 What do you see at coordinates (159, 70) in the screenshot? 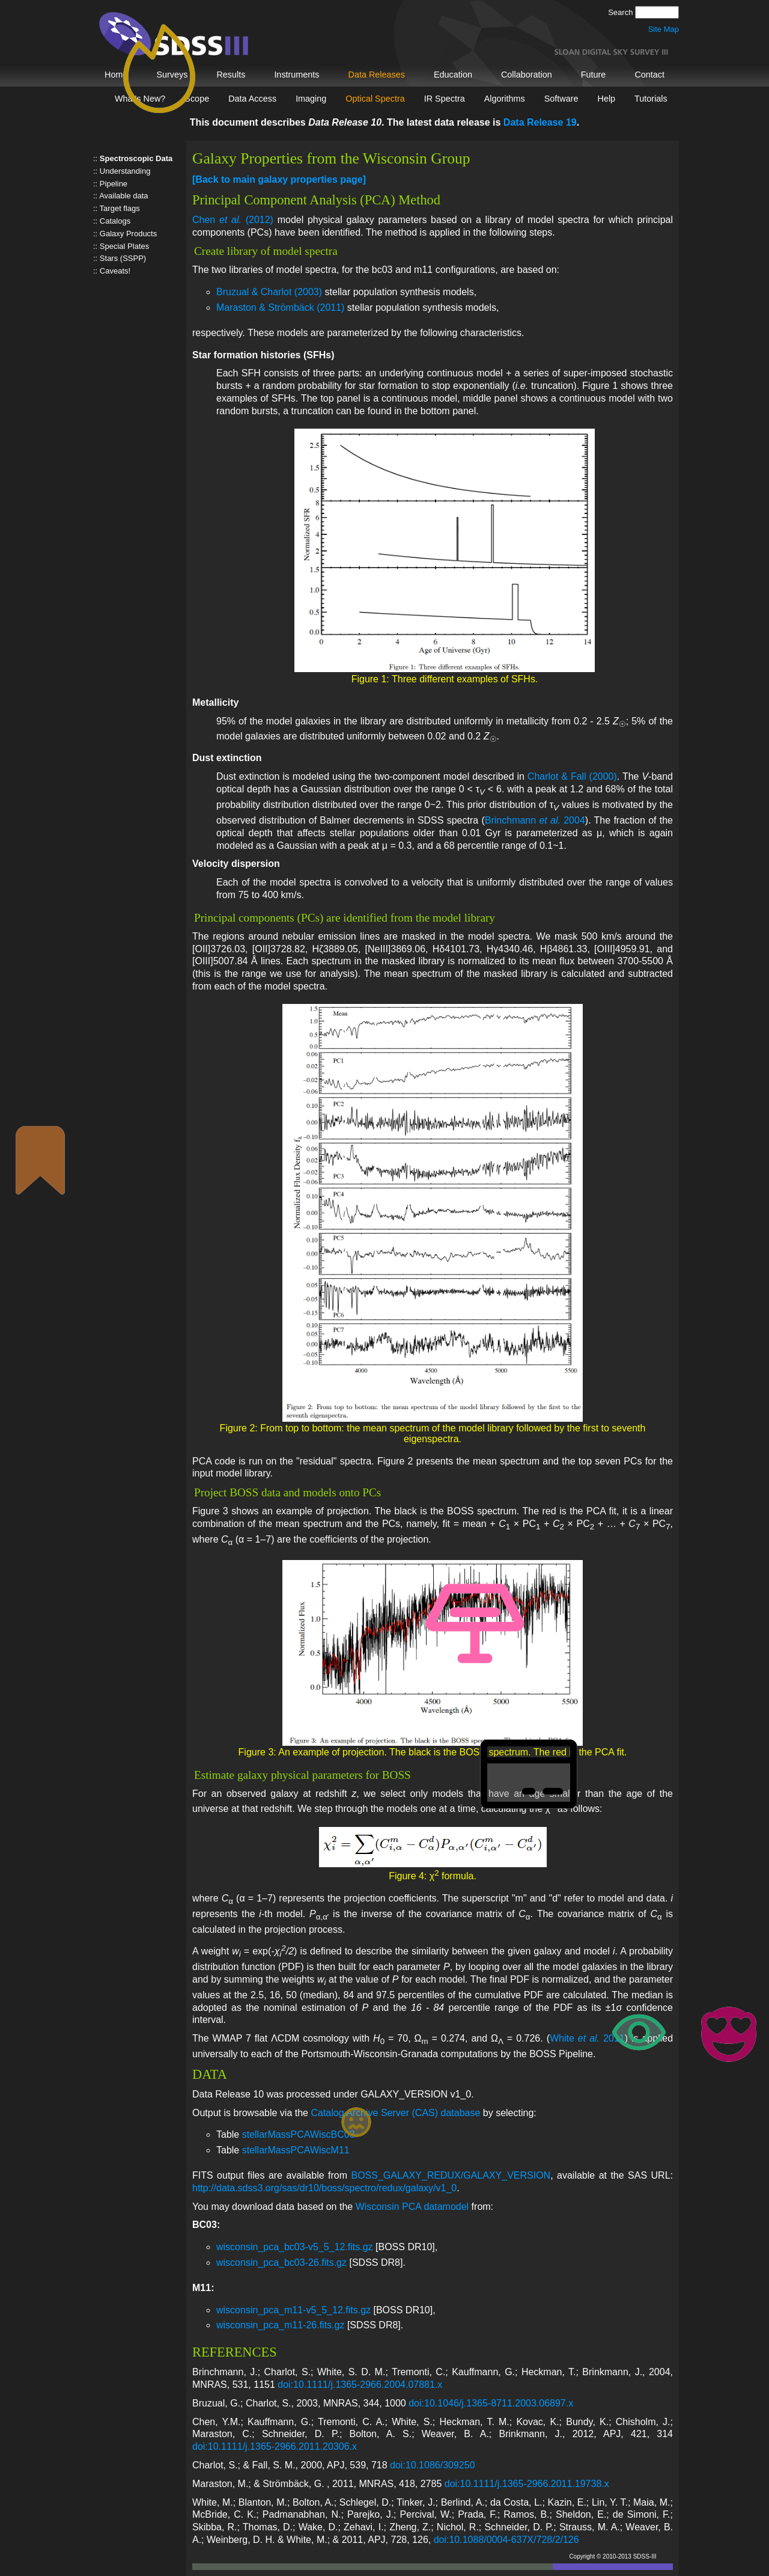
I see `indicates trending or popular content` at bounding box center [159, 70].